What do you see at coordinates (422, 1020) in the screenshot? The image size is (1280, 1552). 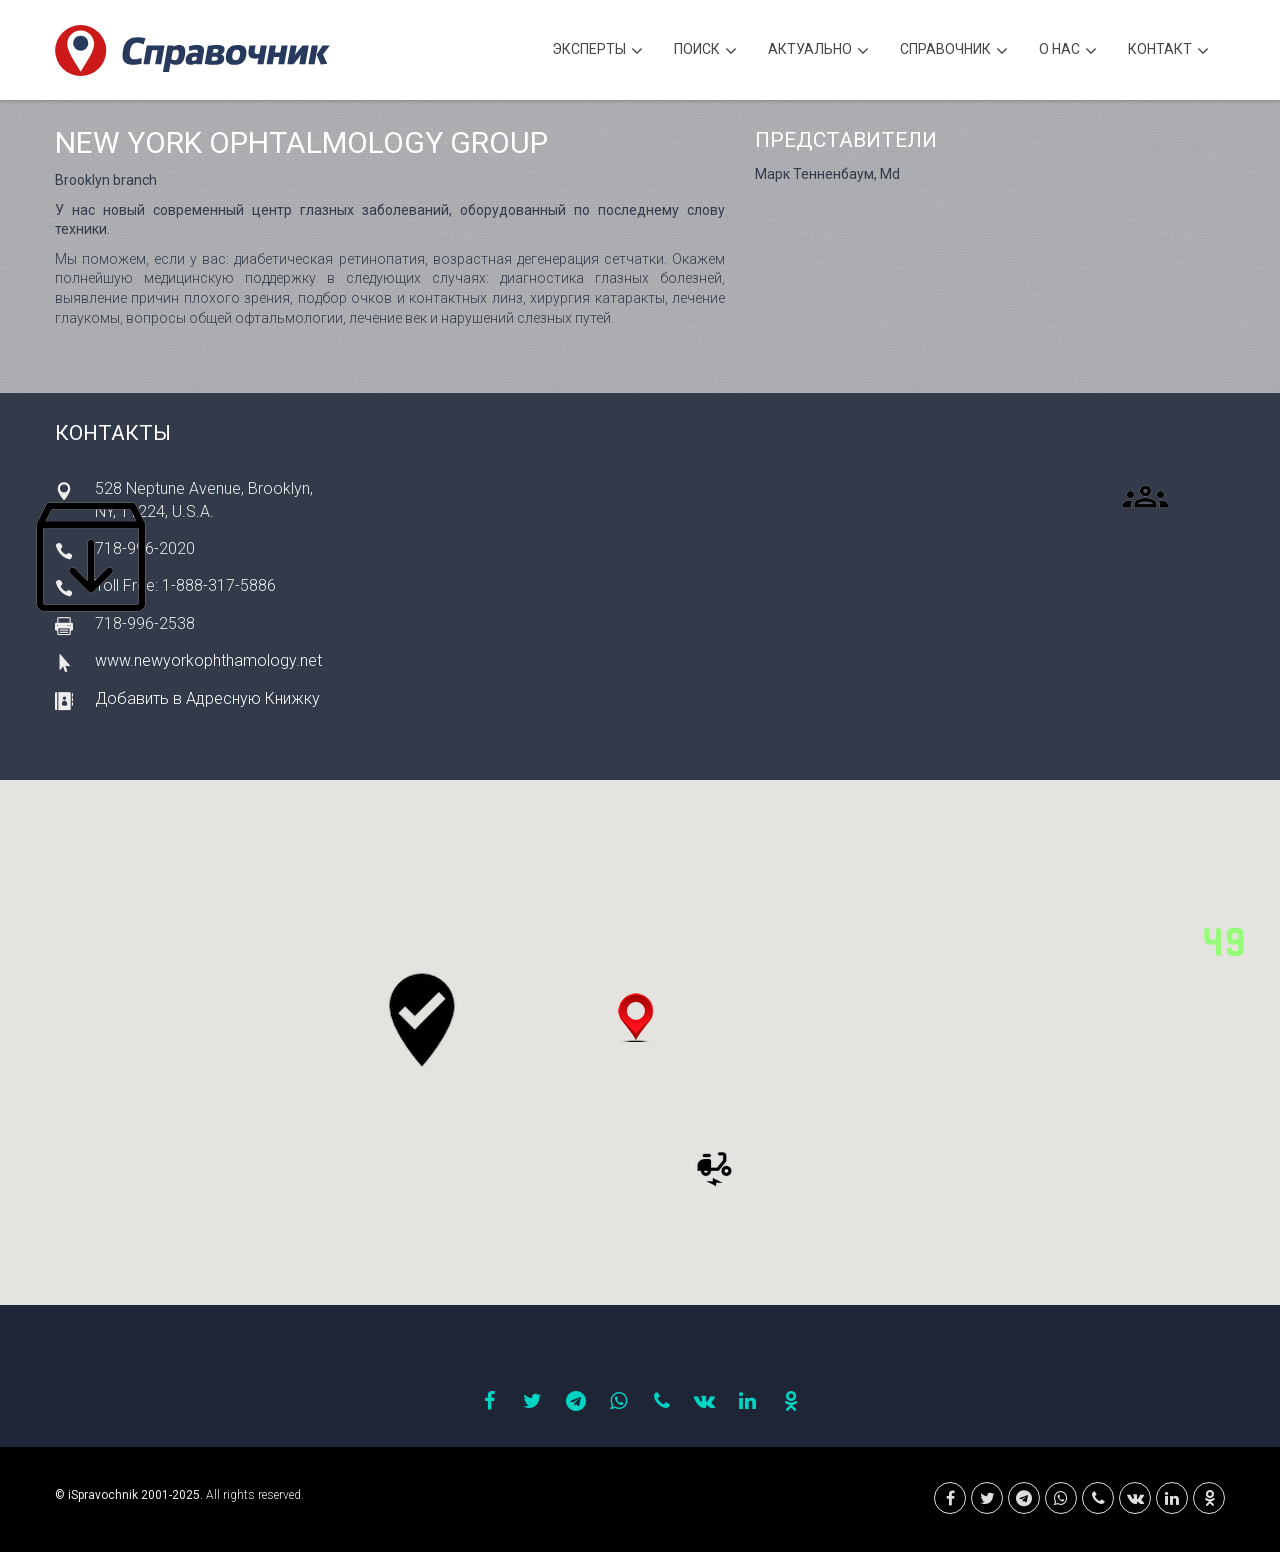 I see `confirm or select a location` at bounding box center [422, 1020].